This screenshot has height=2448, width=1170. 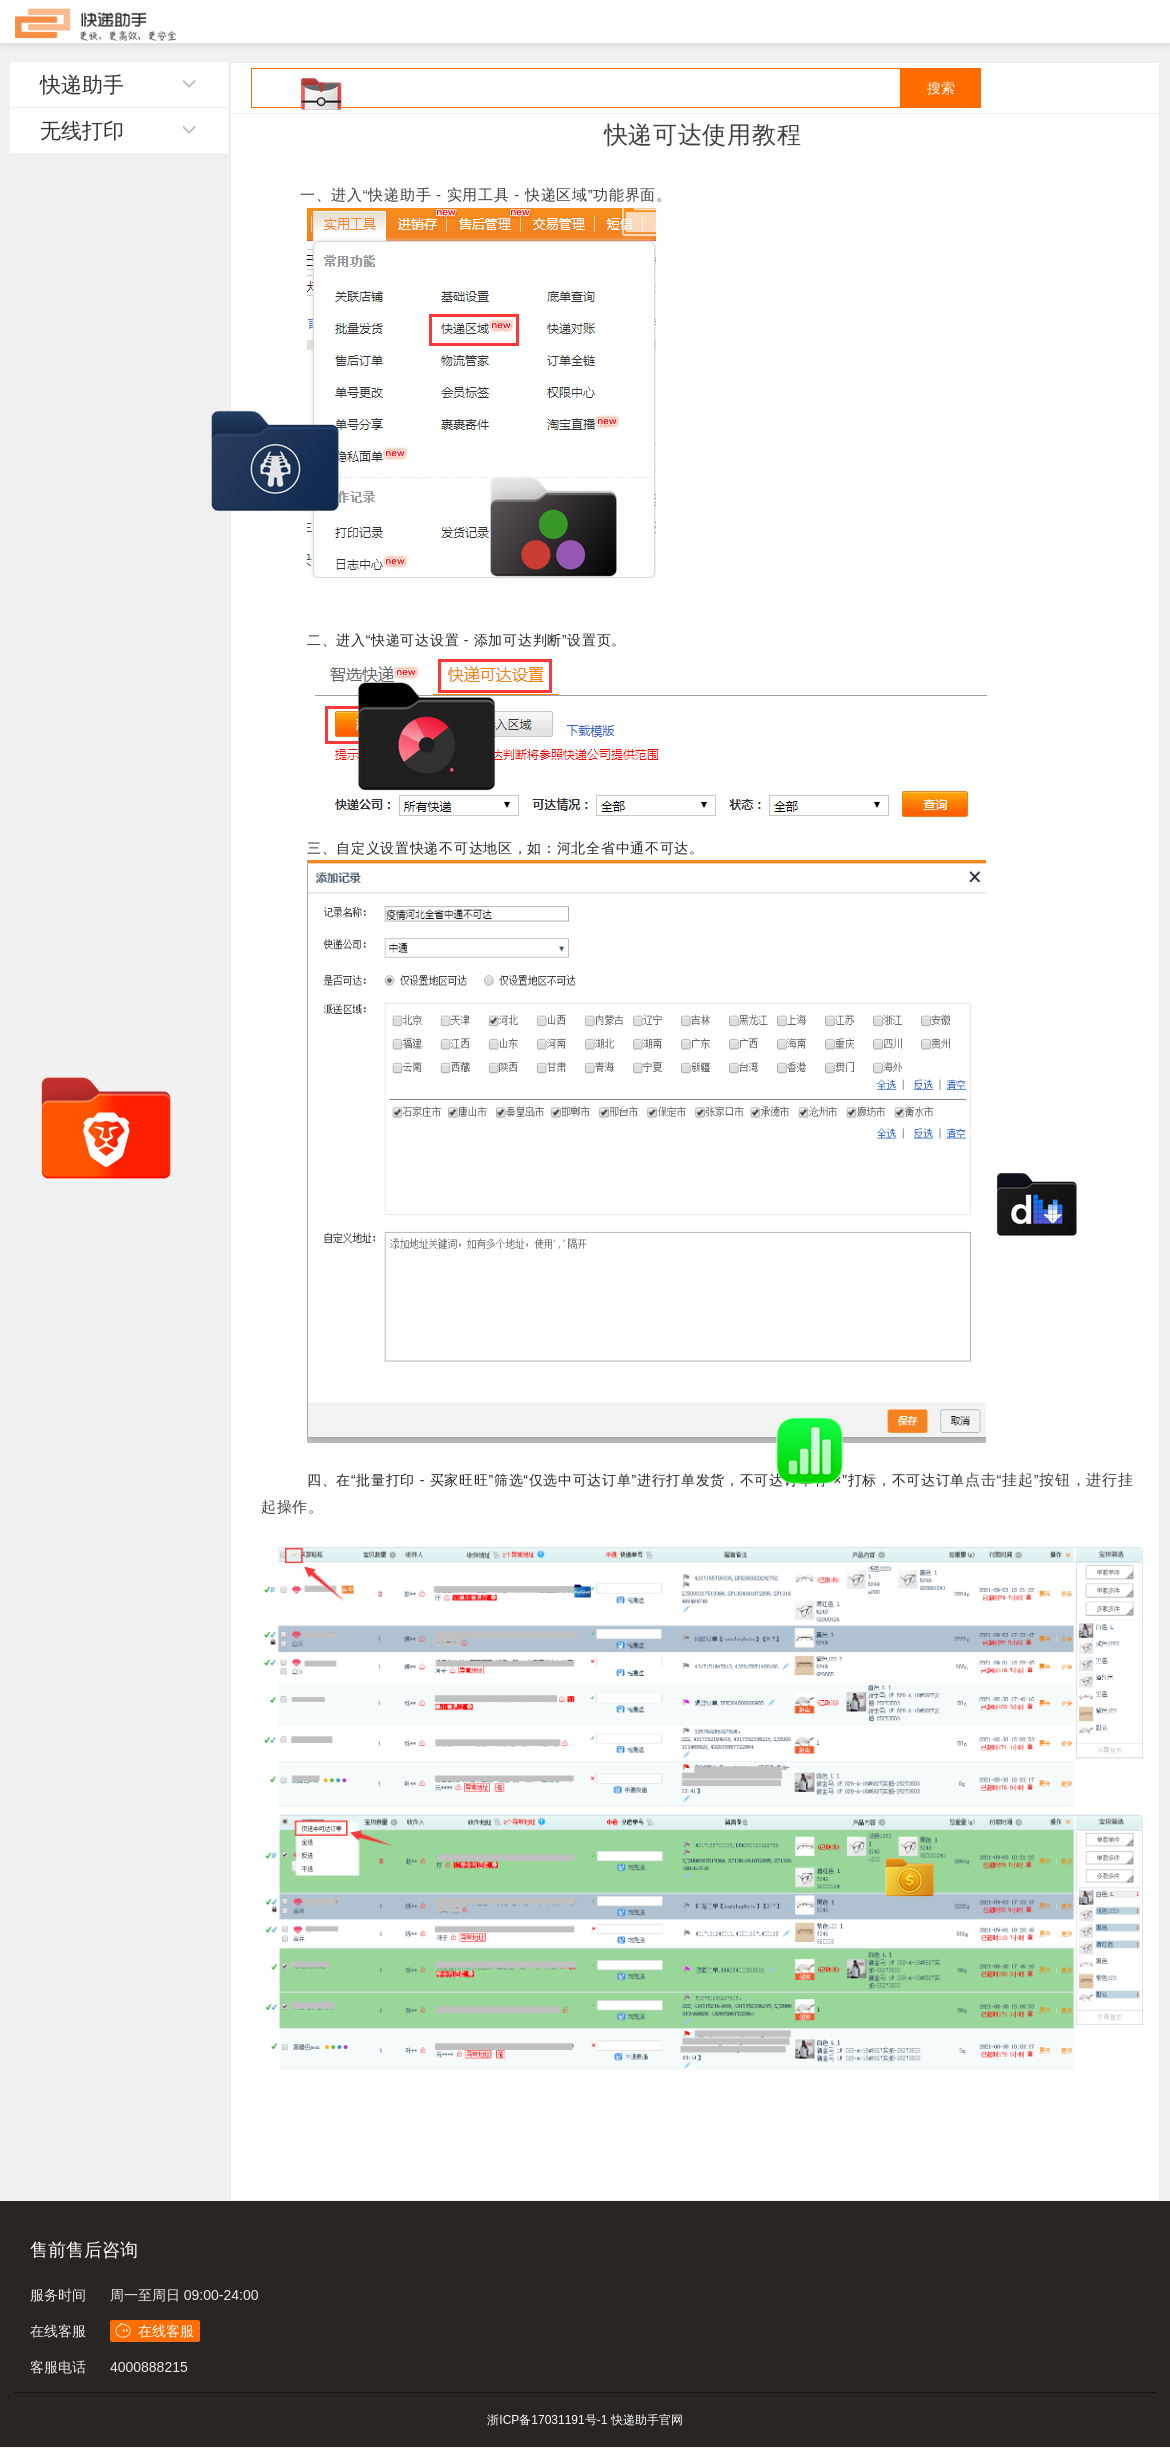 What do you see at coordinates (426, 740) in the screenshot?
I see `folder containing wondershare dvd creator project files` at bounding box center [426, 740].